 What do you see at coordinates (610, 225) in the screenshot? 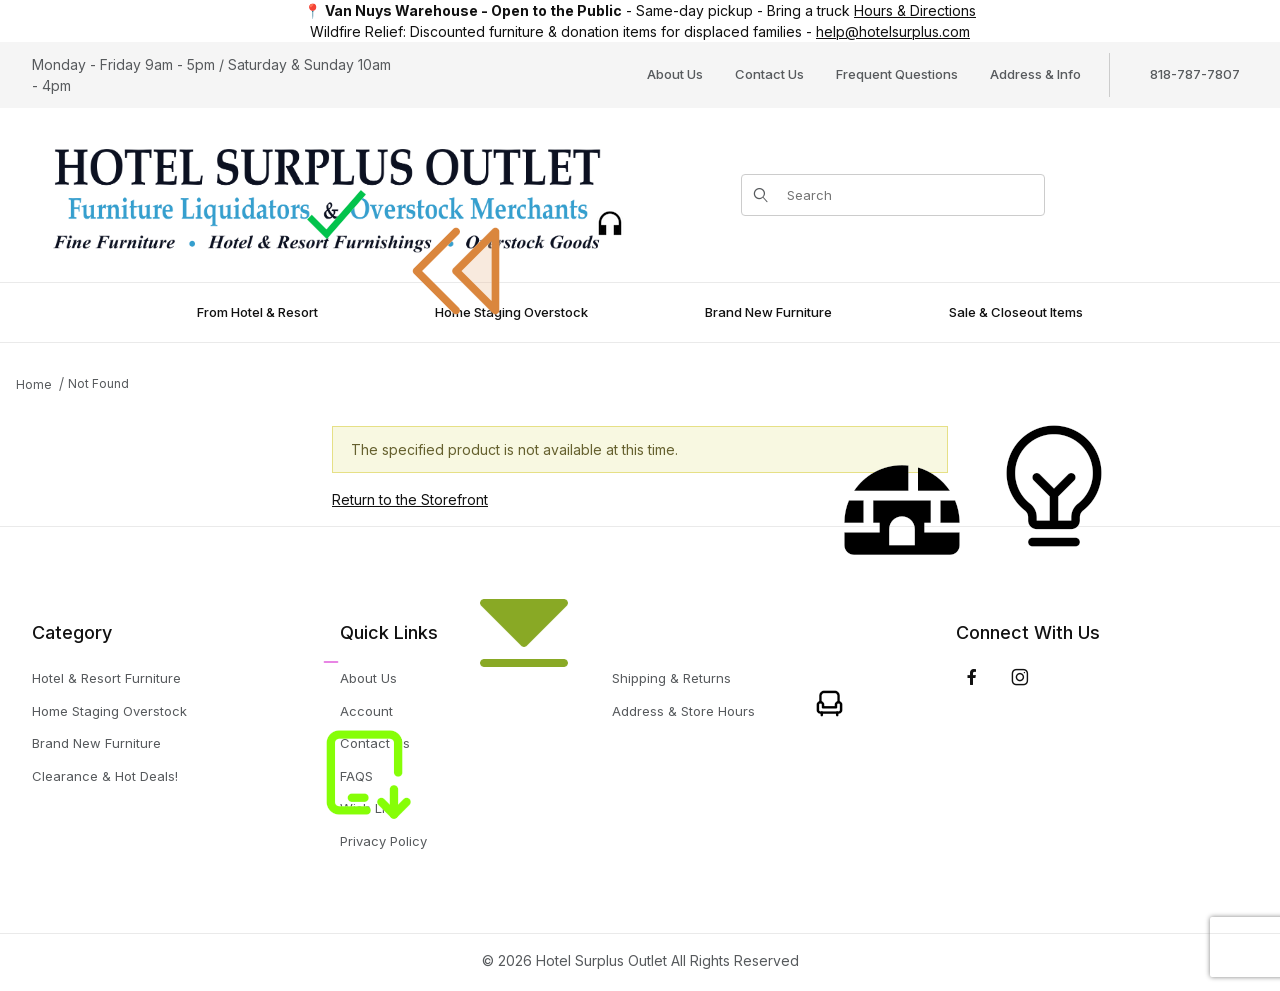
I see `access audio or voice call support` at bounding box center [610, 225].